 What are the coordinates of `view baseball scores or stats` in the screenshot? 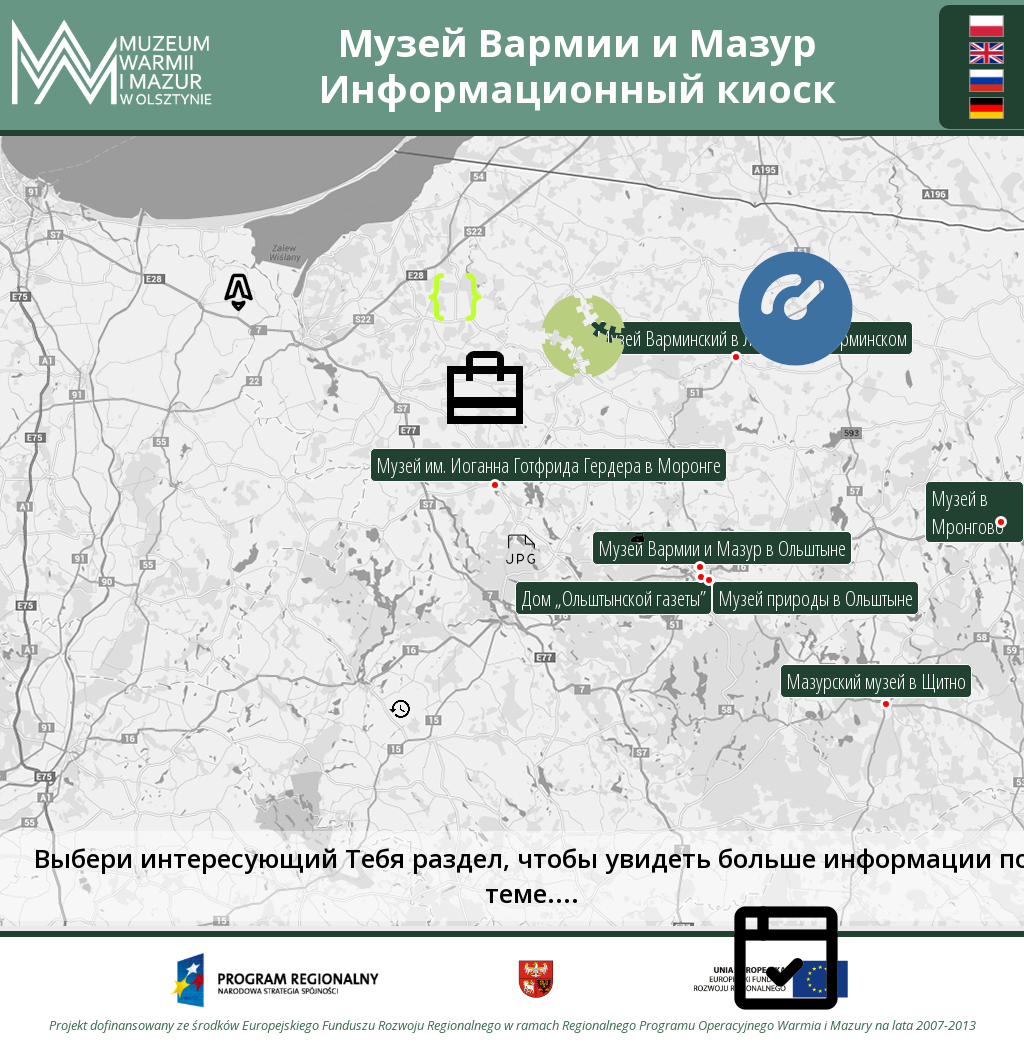 It's located at (583, 336).